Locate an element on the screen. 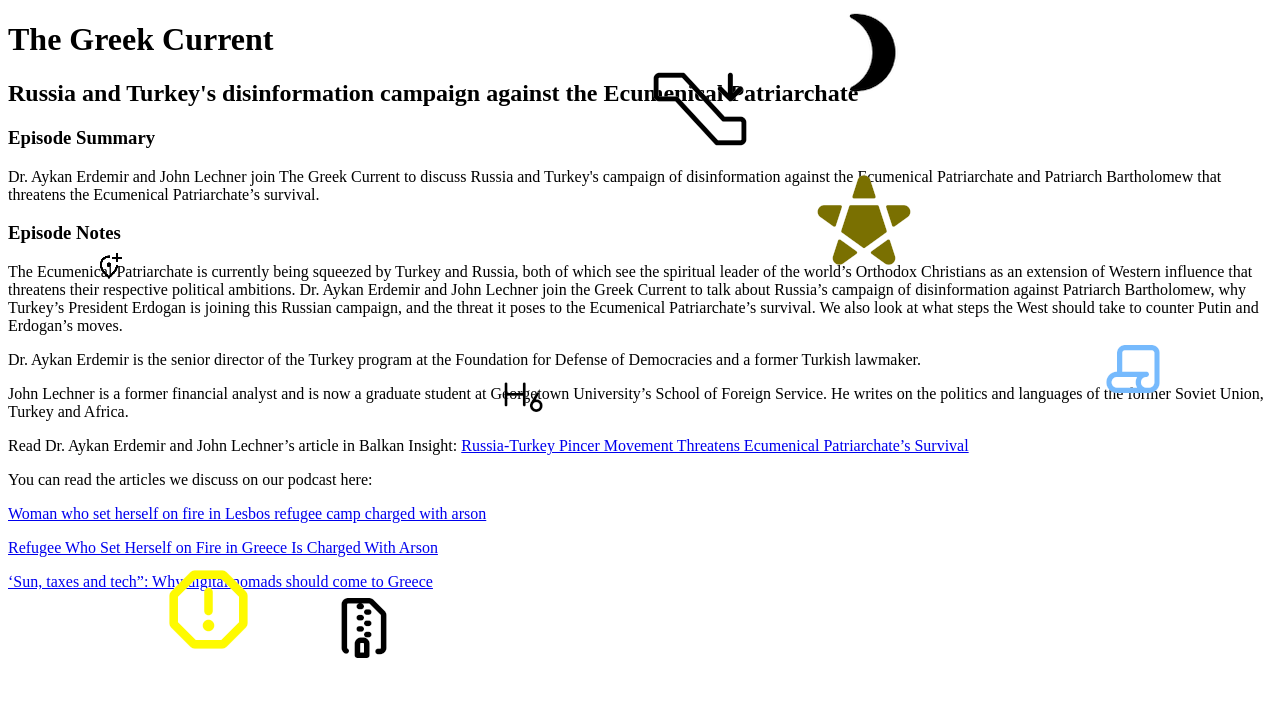 The width and height of the screenshot is (1280, 720). format text as heading level 6 is located at coordinates (521, 396).